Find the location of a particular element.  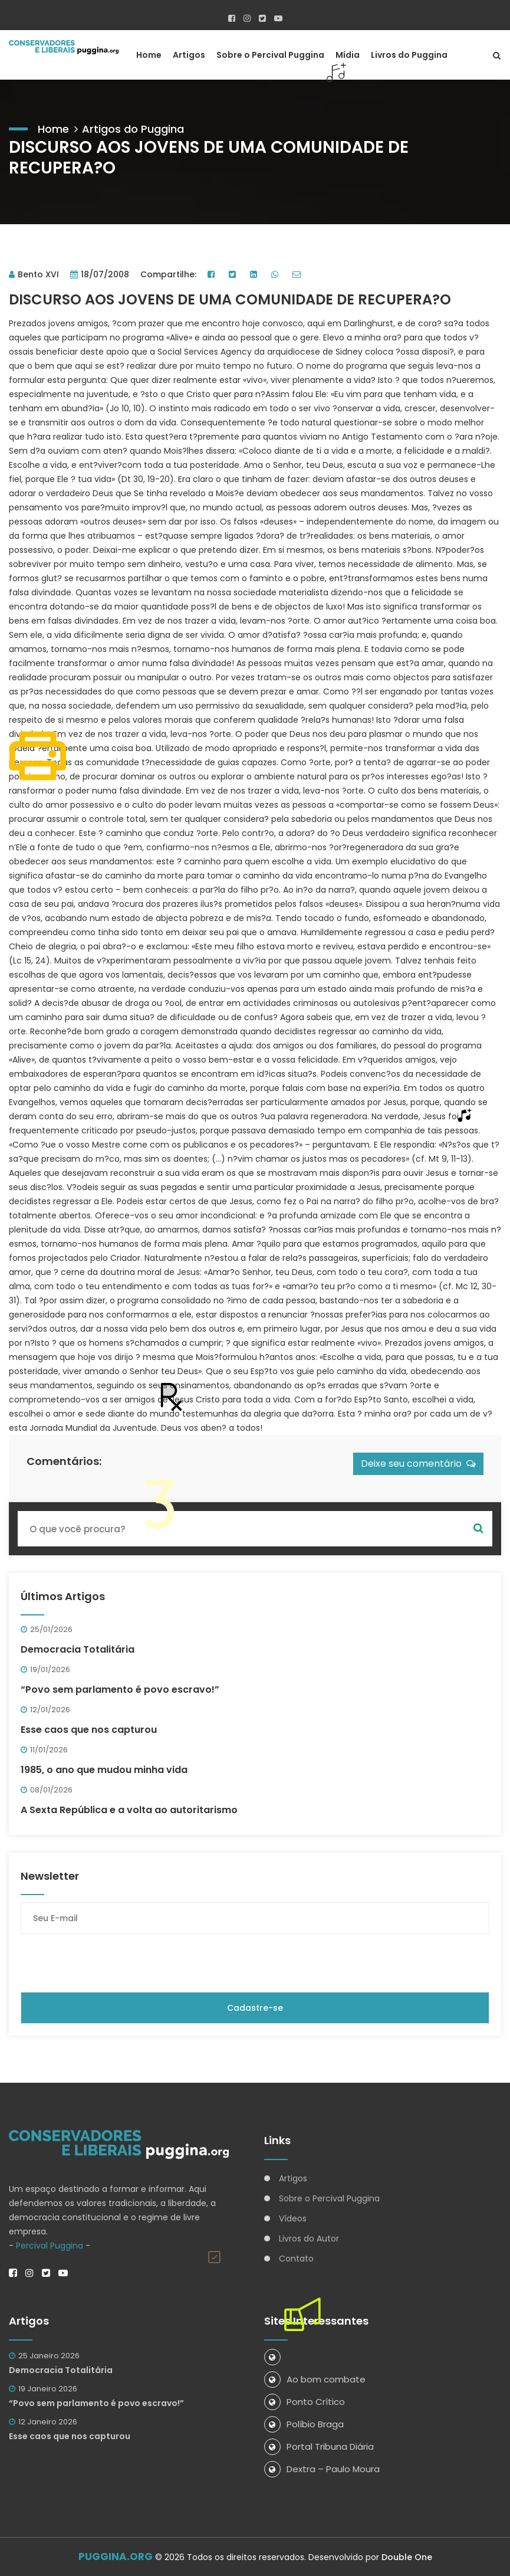

construction or building-related feature is located at coordinates (303, 2316).